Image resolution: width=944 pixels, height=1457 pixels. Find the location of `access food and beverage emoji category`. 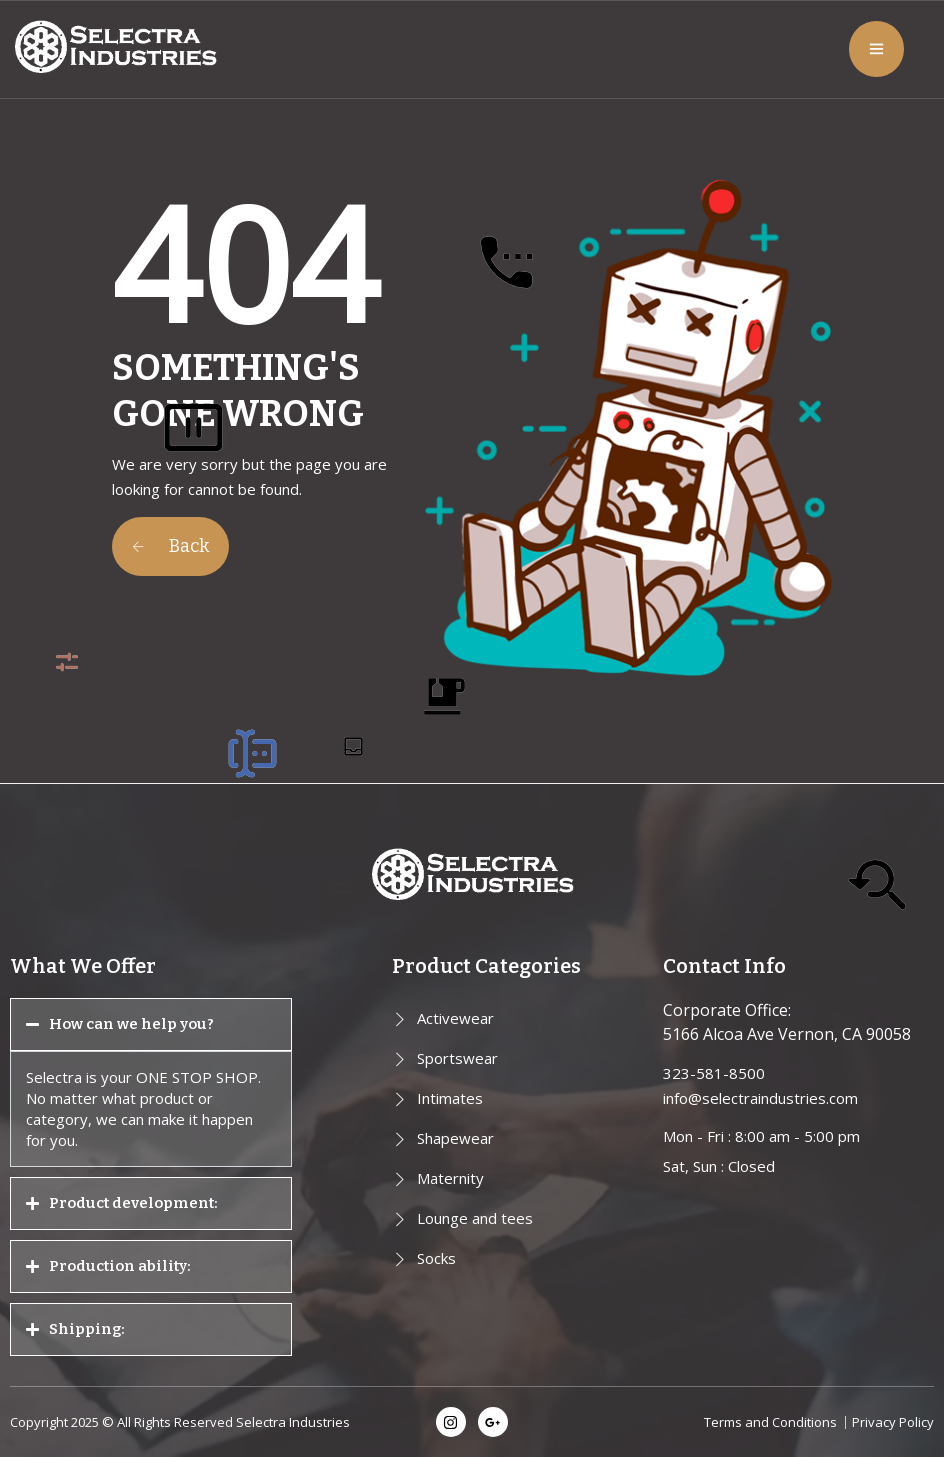

access food and beverage emoji category is located at coordinates (444, 696).